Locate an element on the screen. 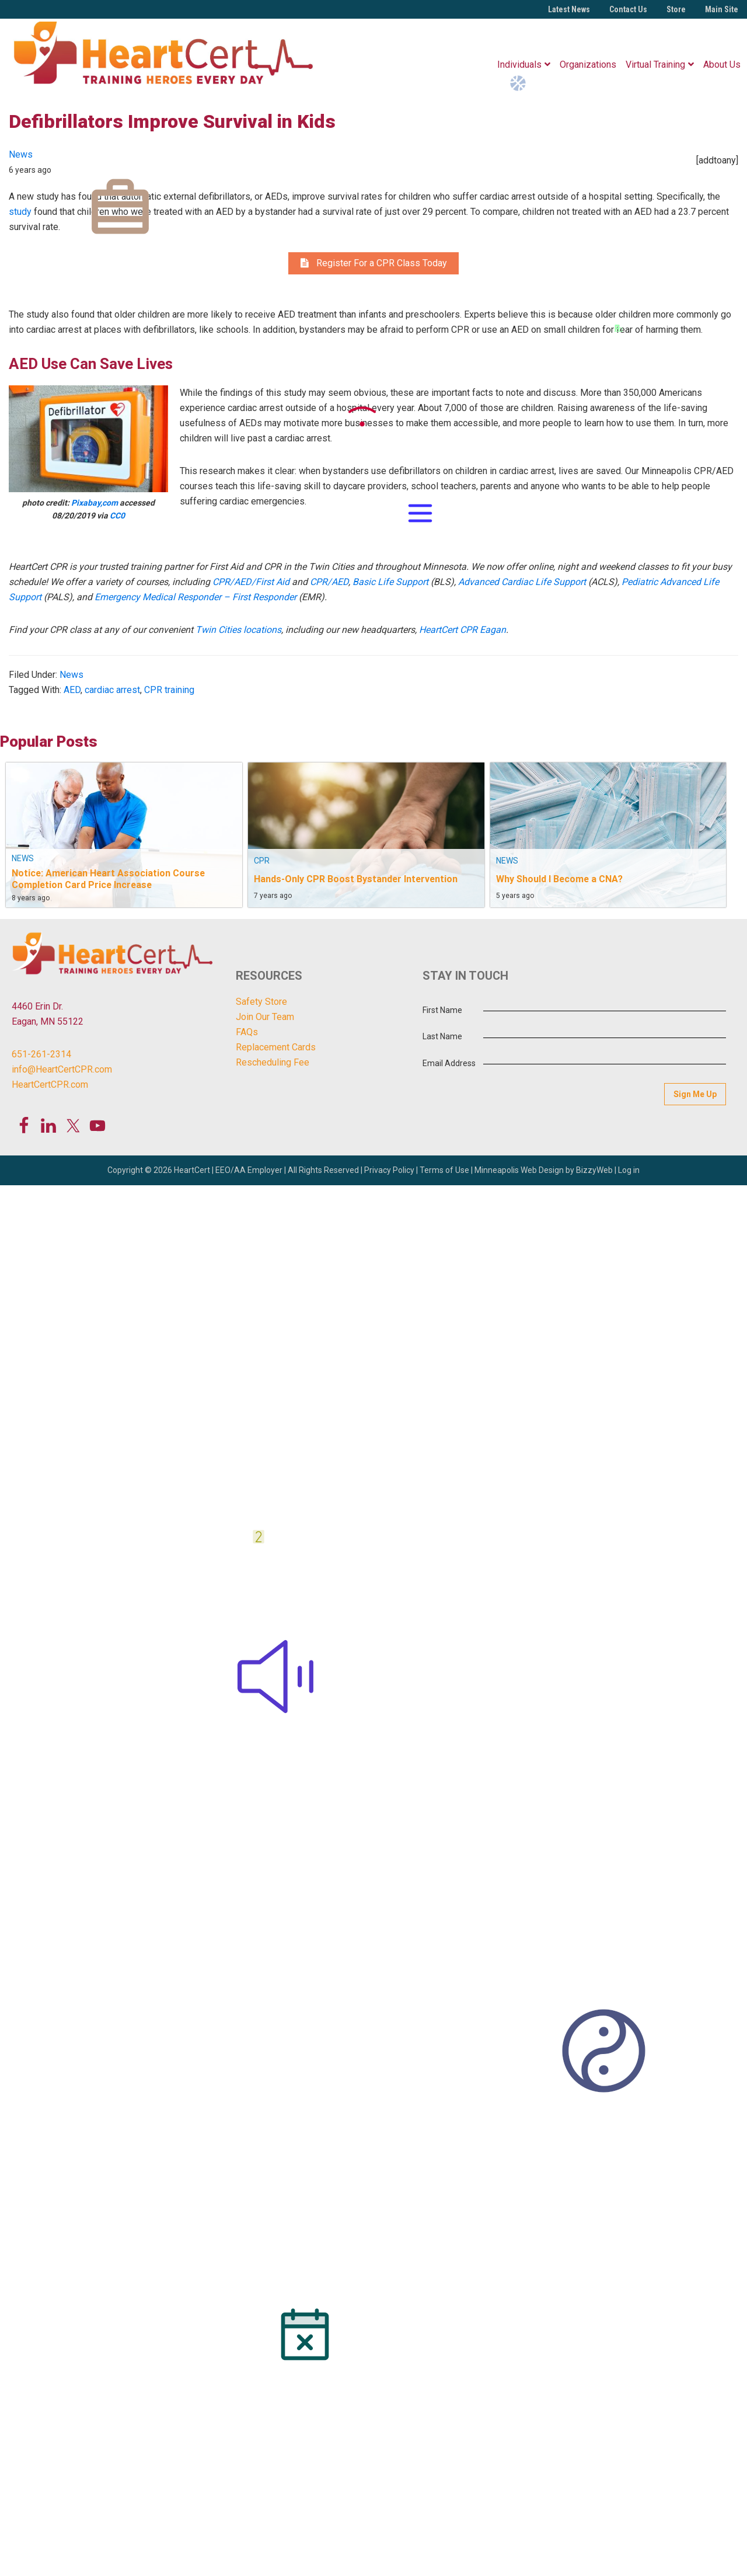  view basketball or sports content is located at coordinates (518, 83).